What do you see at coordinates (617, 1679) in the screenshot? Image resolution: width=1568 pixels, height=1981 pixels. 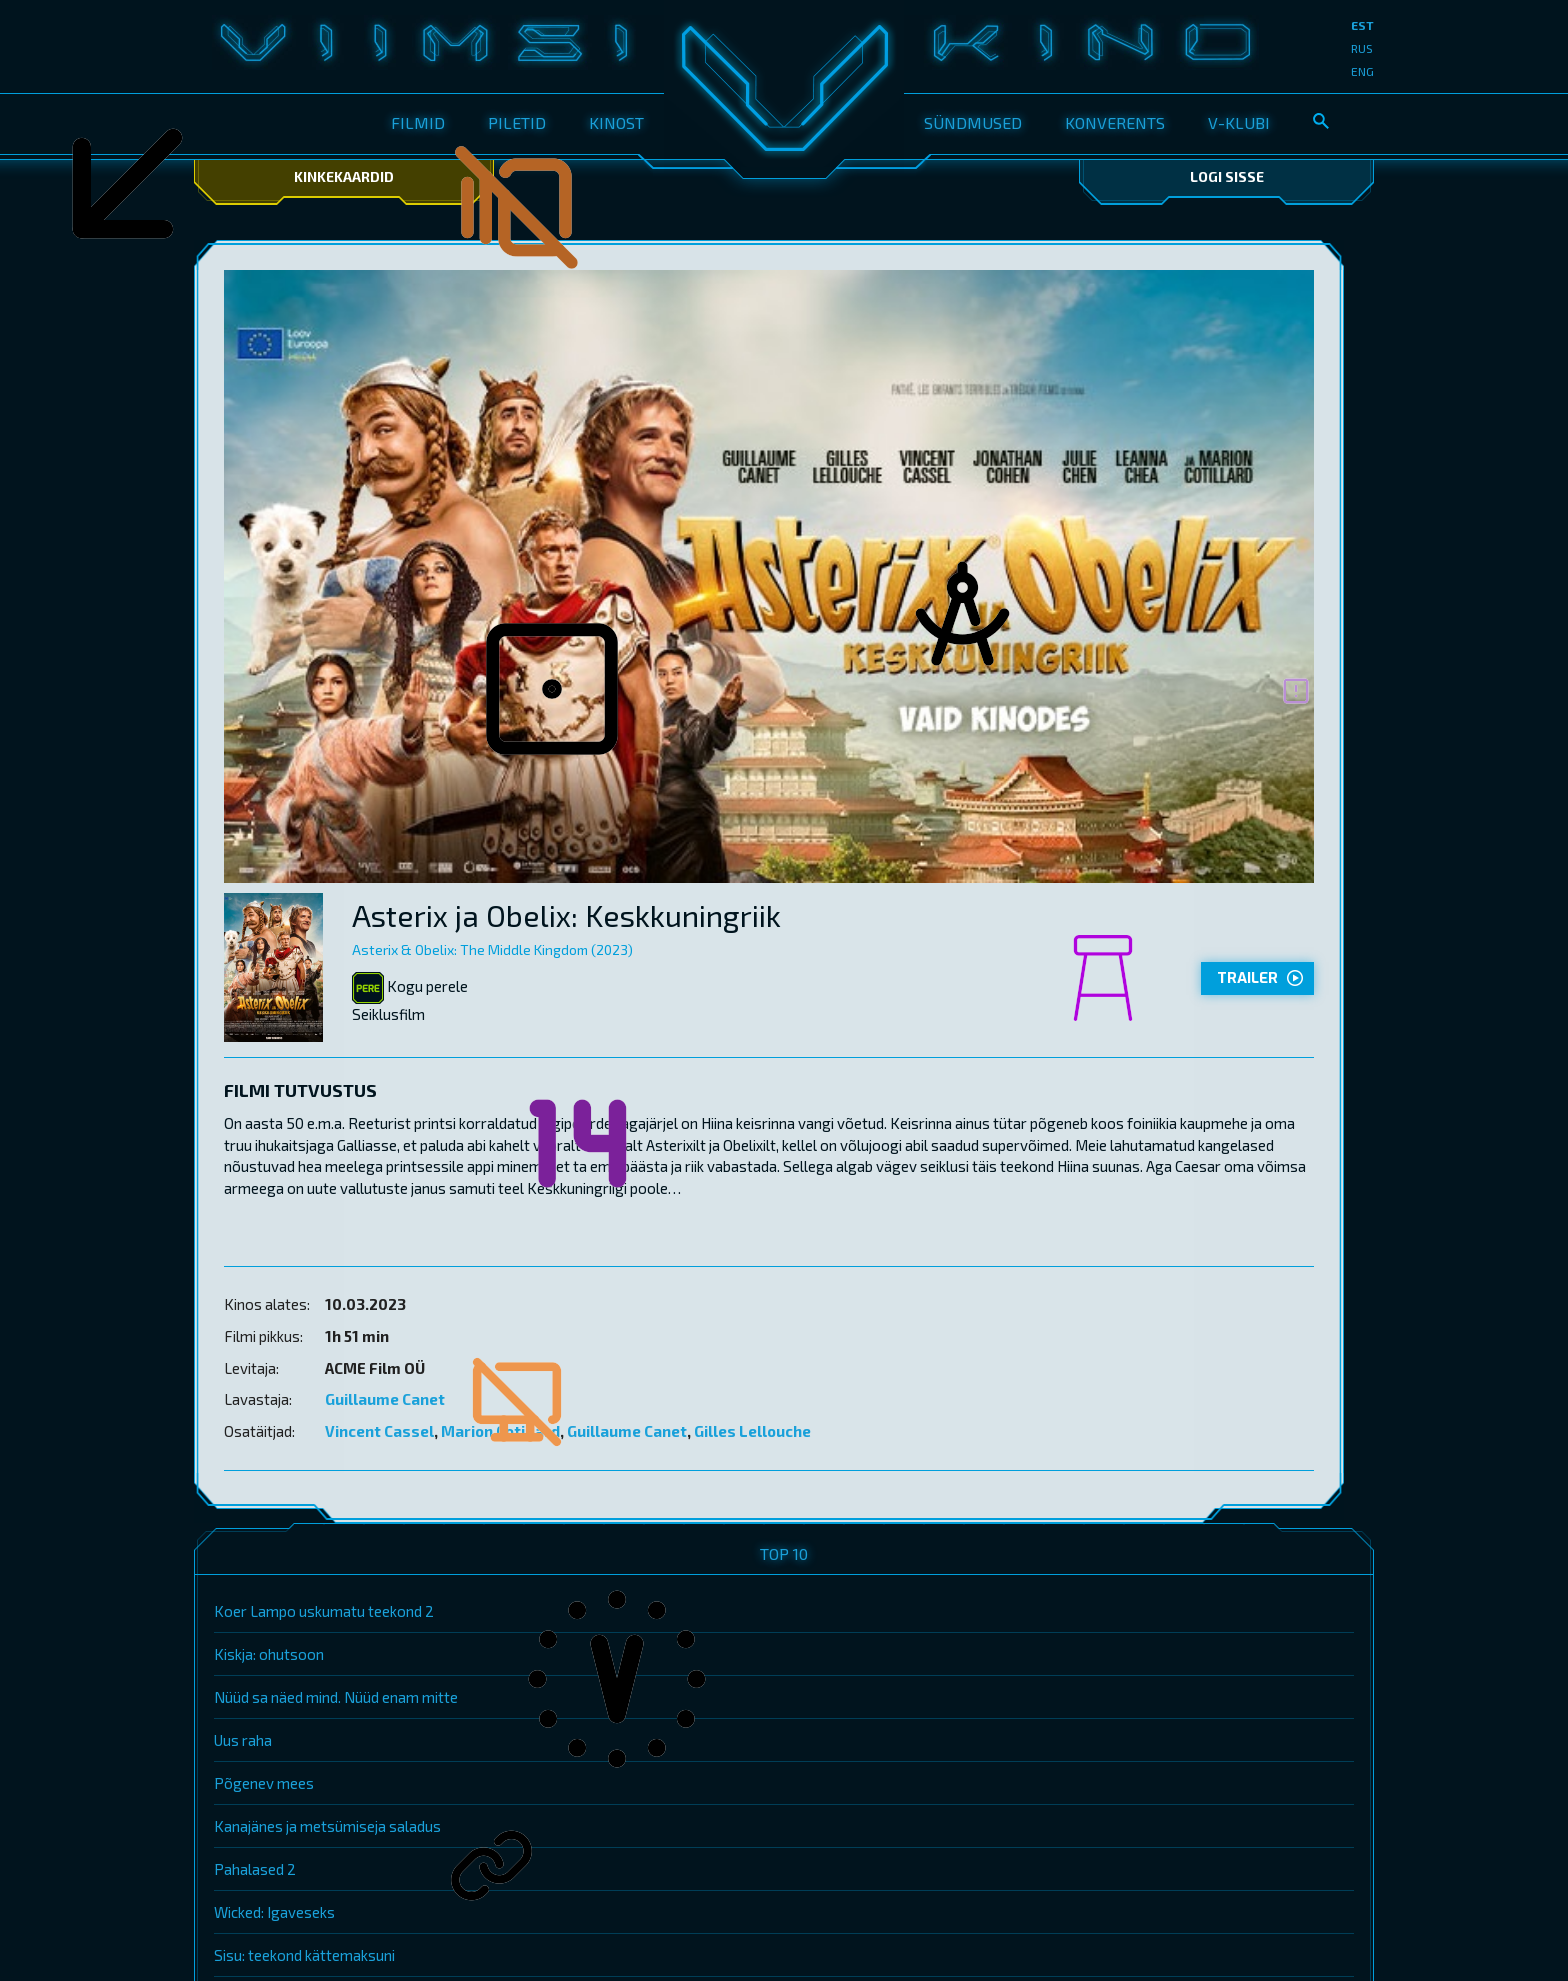 I see `indicates a verified or validation status in progress` at bounding box center [617, 1679].